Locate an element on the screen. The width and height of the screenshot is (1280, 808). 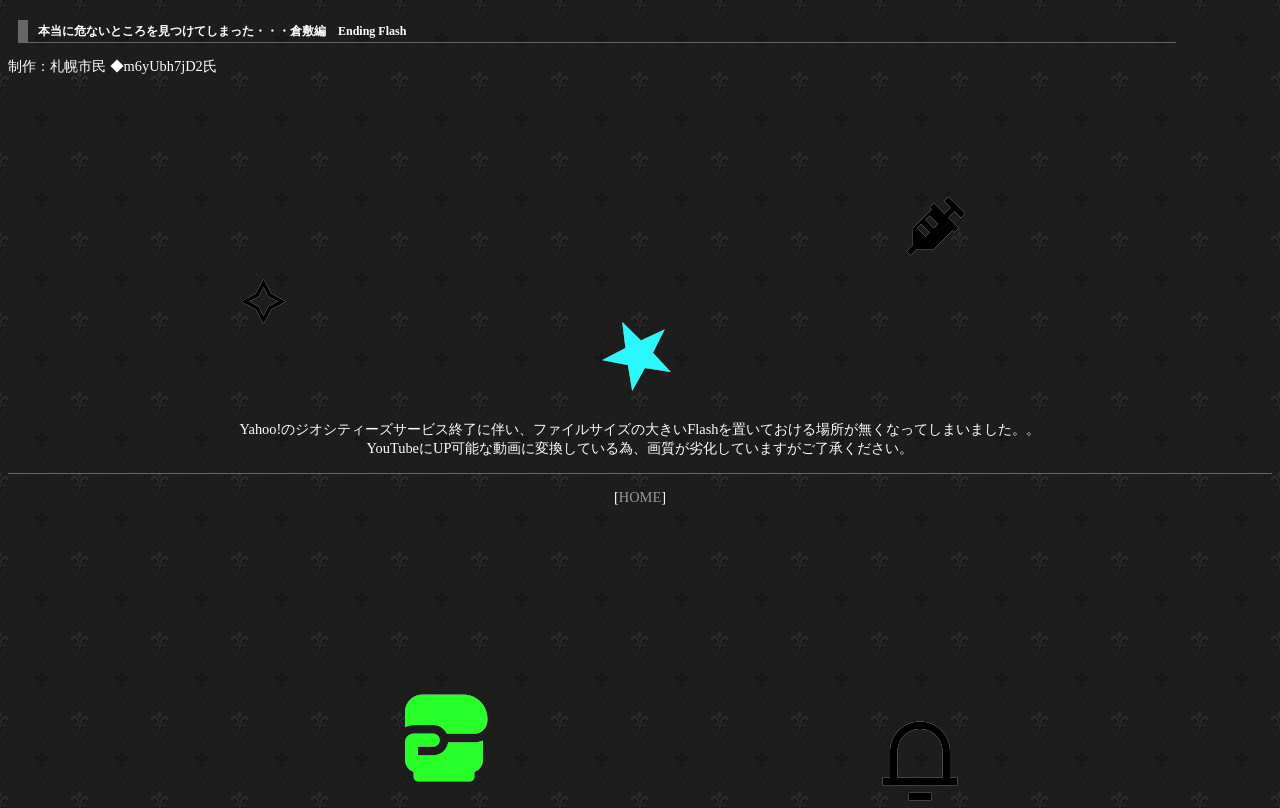
access riseup secure email and communication services is located at coordinates (636, 356).